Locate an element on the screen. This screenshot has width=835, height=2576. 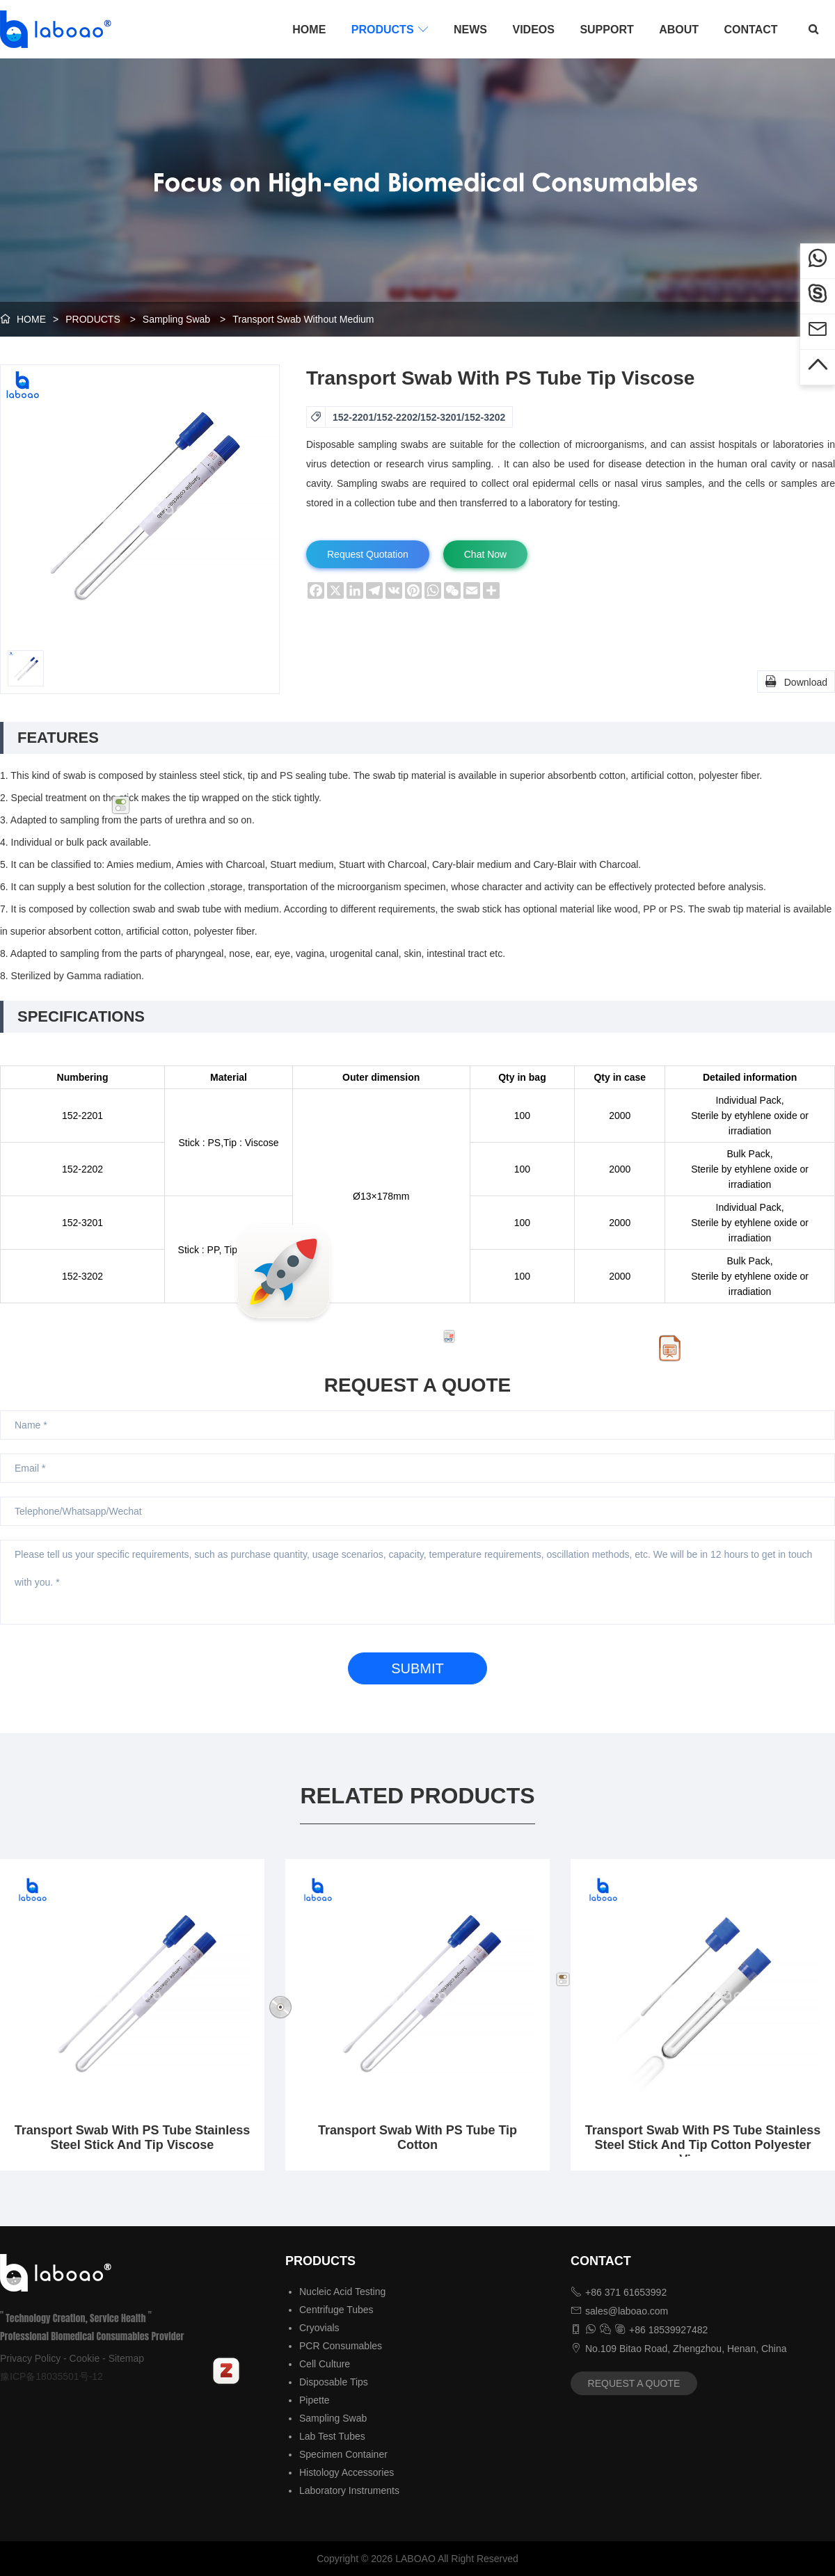
open gnome tweaks application is located at coordinates (563, 1979).